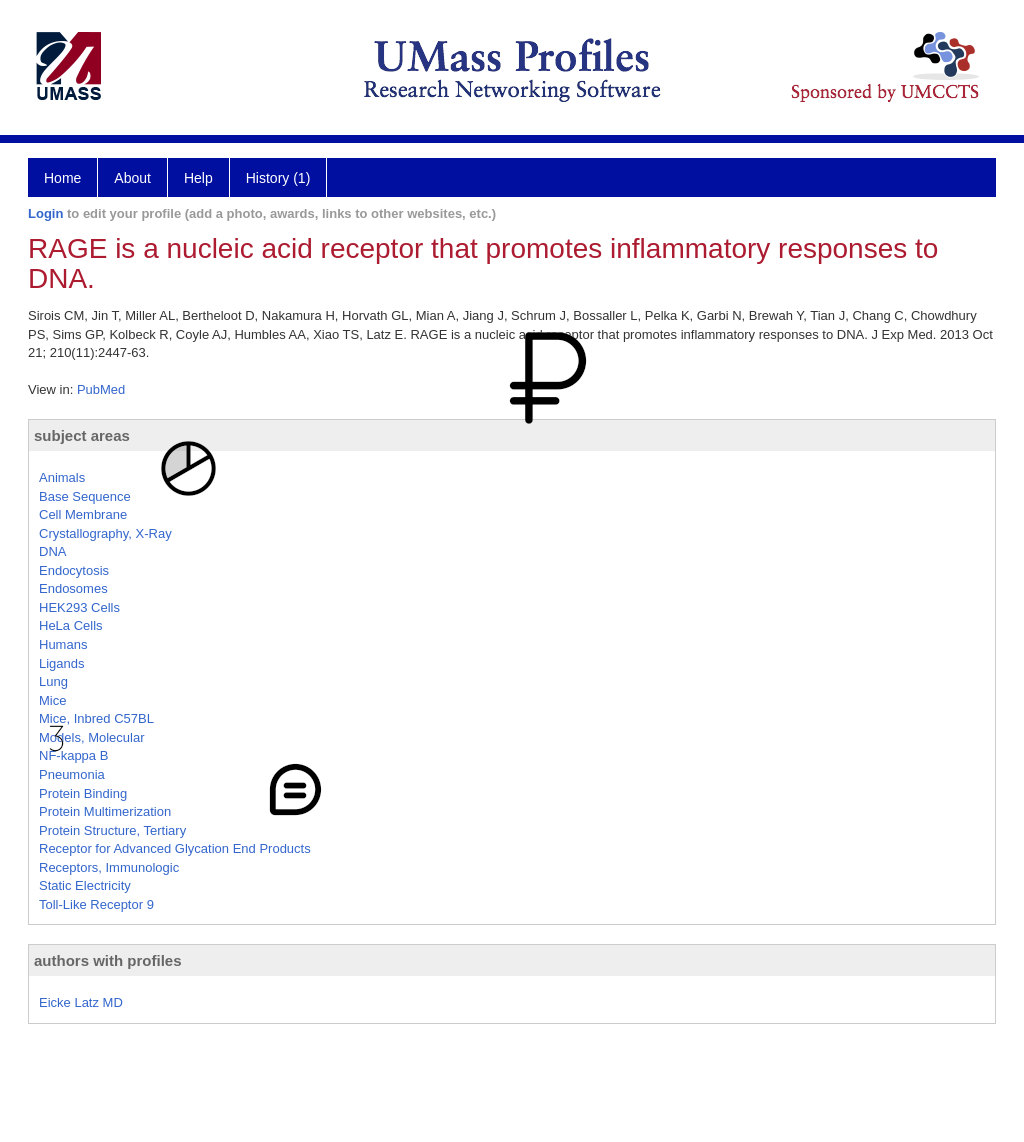  What do you see at coordinates (548, 378) in the screenshot?
I see `view prices in russian rubles` at bounding box center [548, 378].